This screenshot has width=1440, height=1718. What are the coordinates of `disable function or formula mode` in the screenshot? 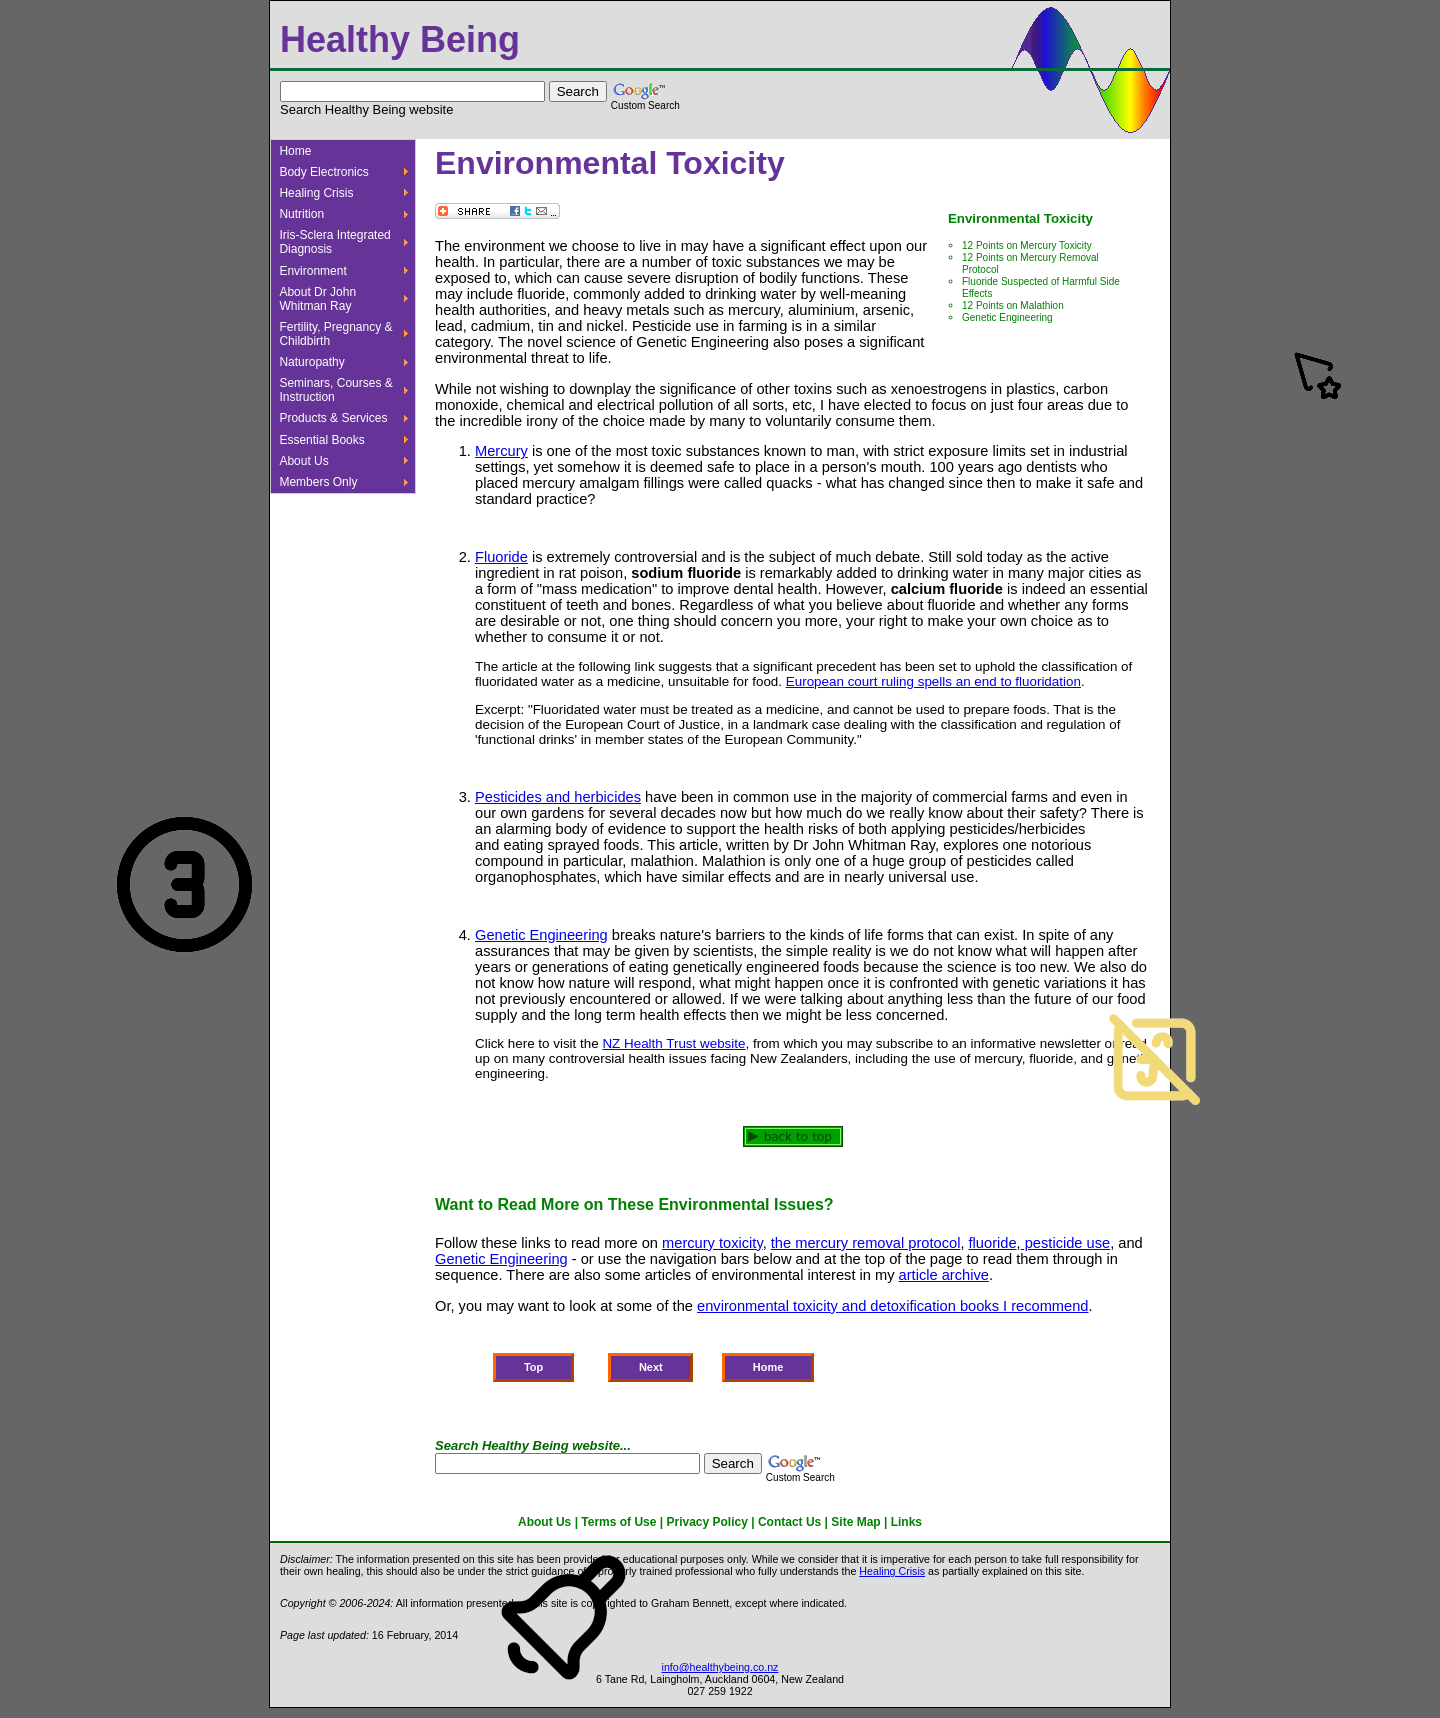 It's located at (1154, 1059).